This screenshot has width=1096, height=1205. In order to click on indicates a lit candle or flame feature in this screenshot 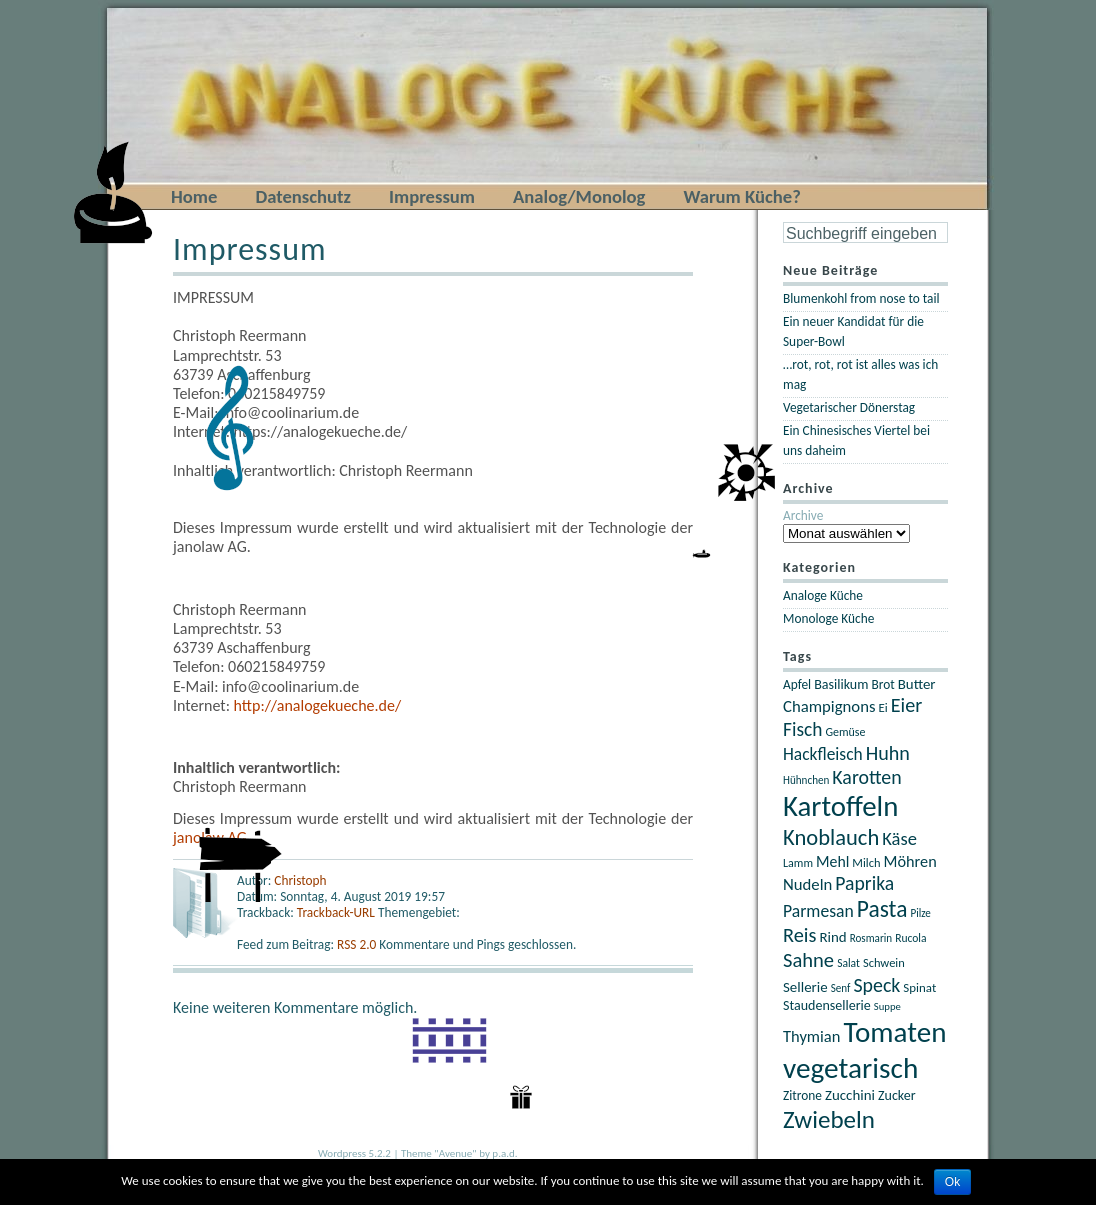, I will do `click(112, 193)`.